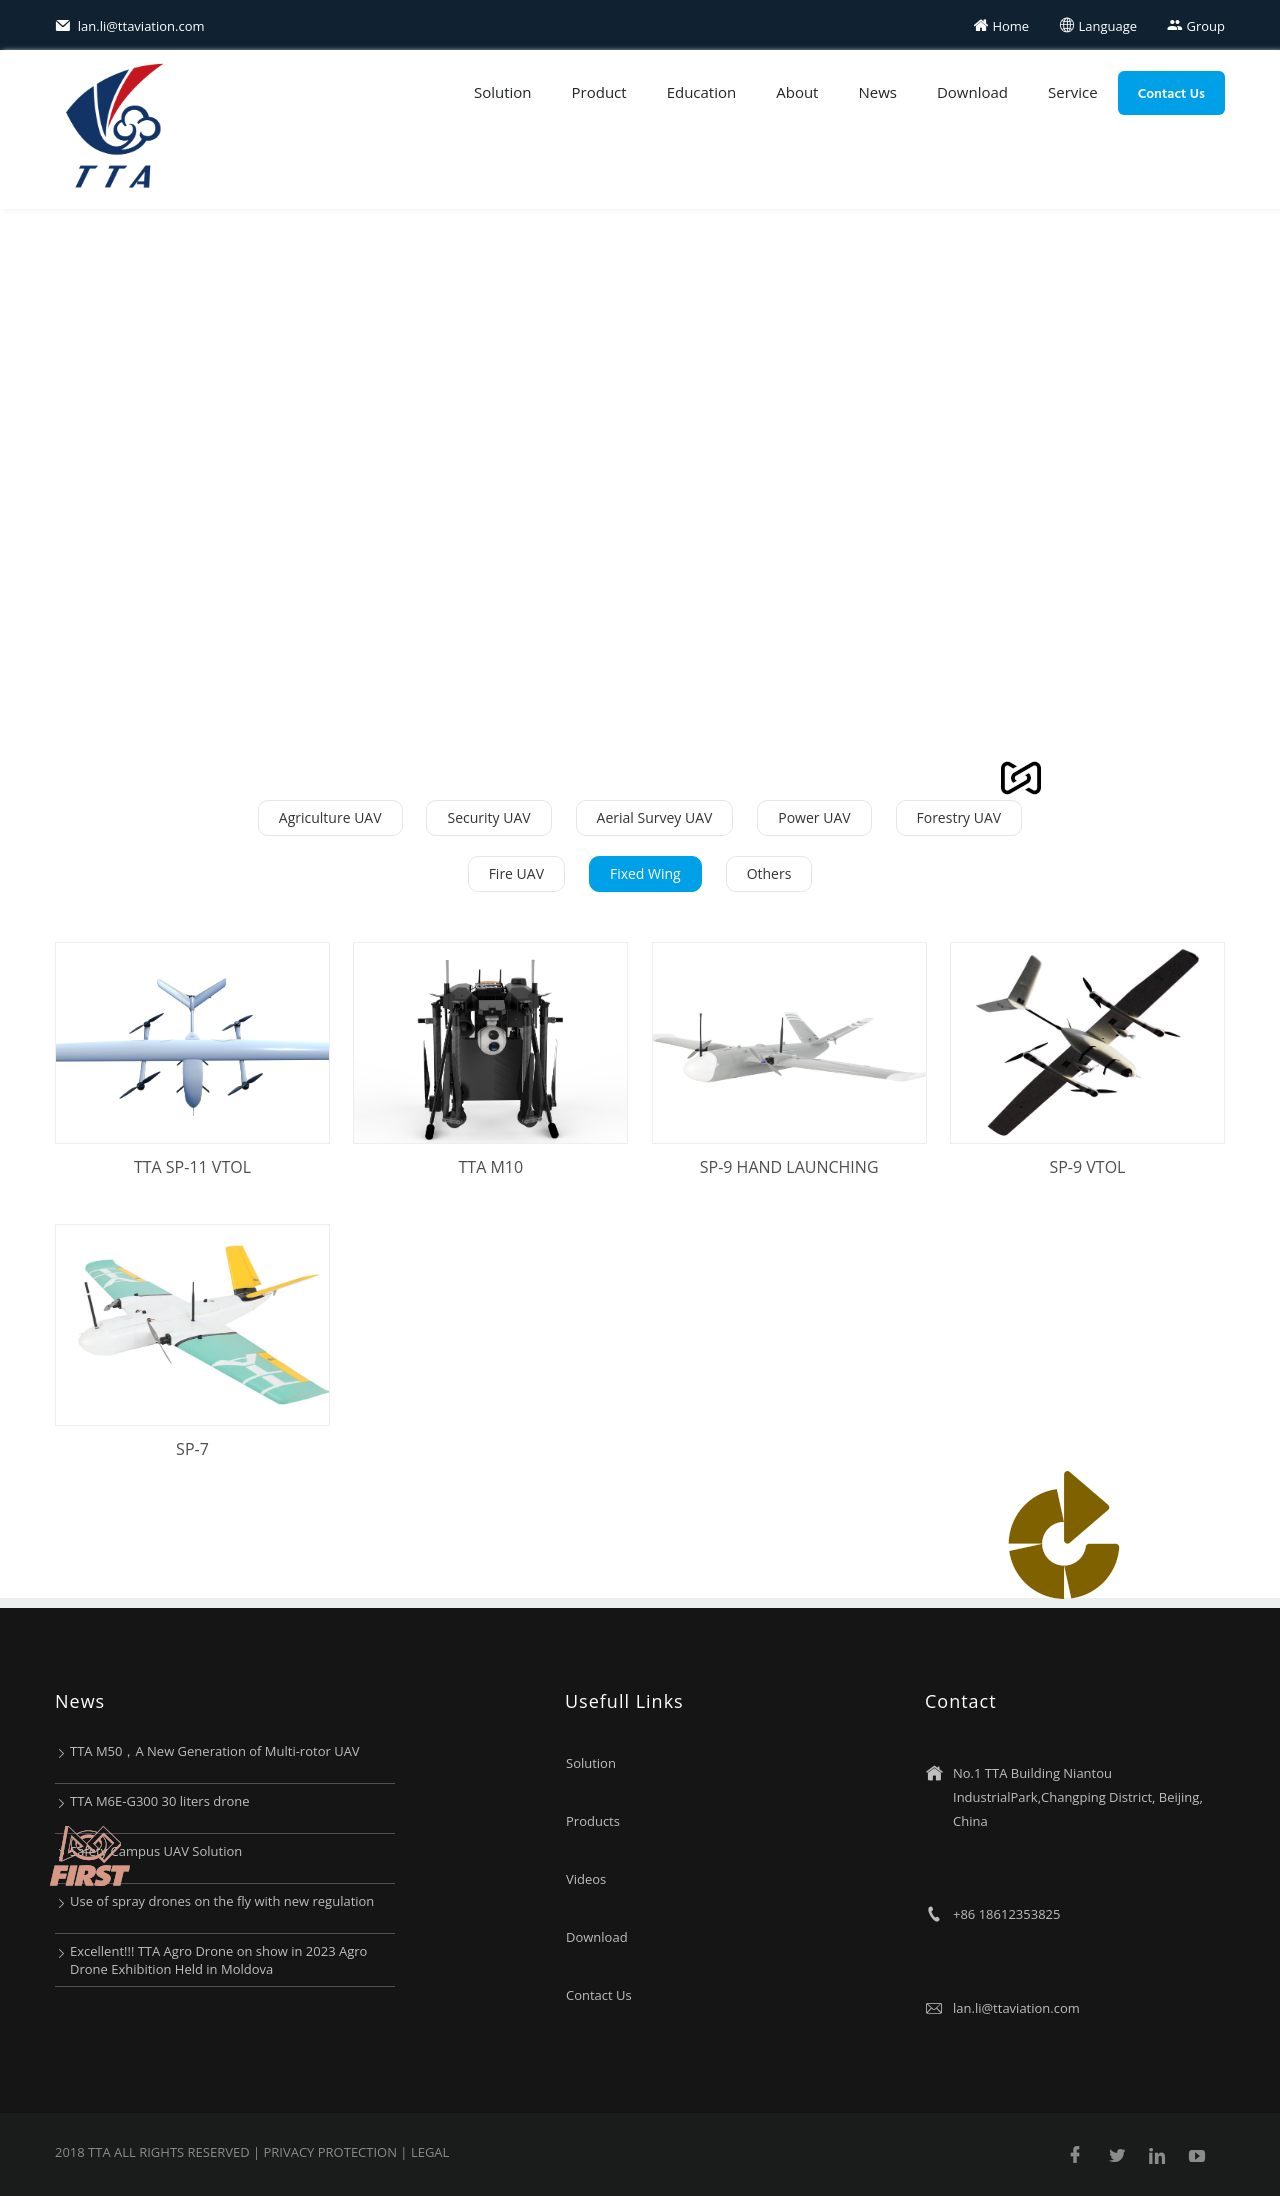  Describe the element at coordinates (1064, 1535) in the screenshot. I see `Atlassian Bamboo continuous integration service` at that location.